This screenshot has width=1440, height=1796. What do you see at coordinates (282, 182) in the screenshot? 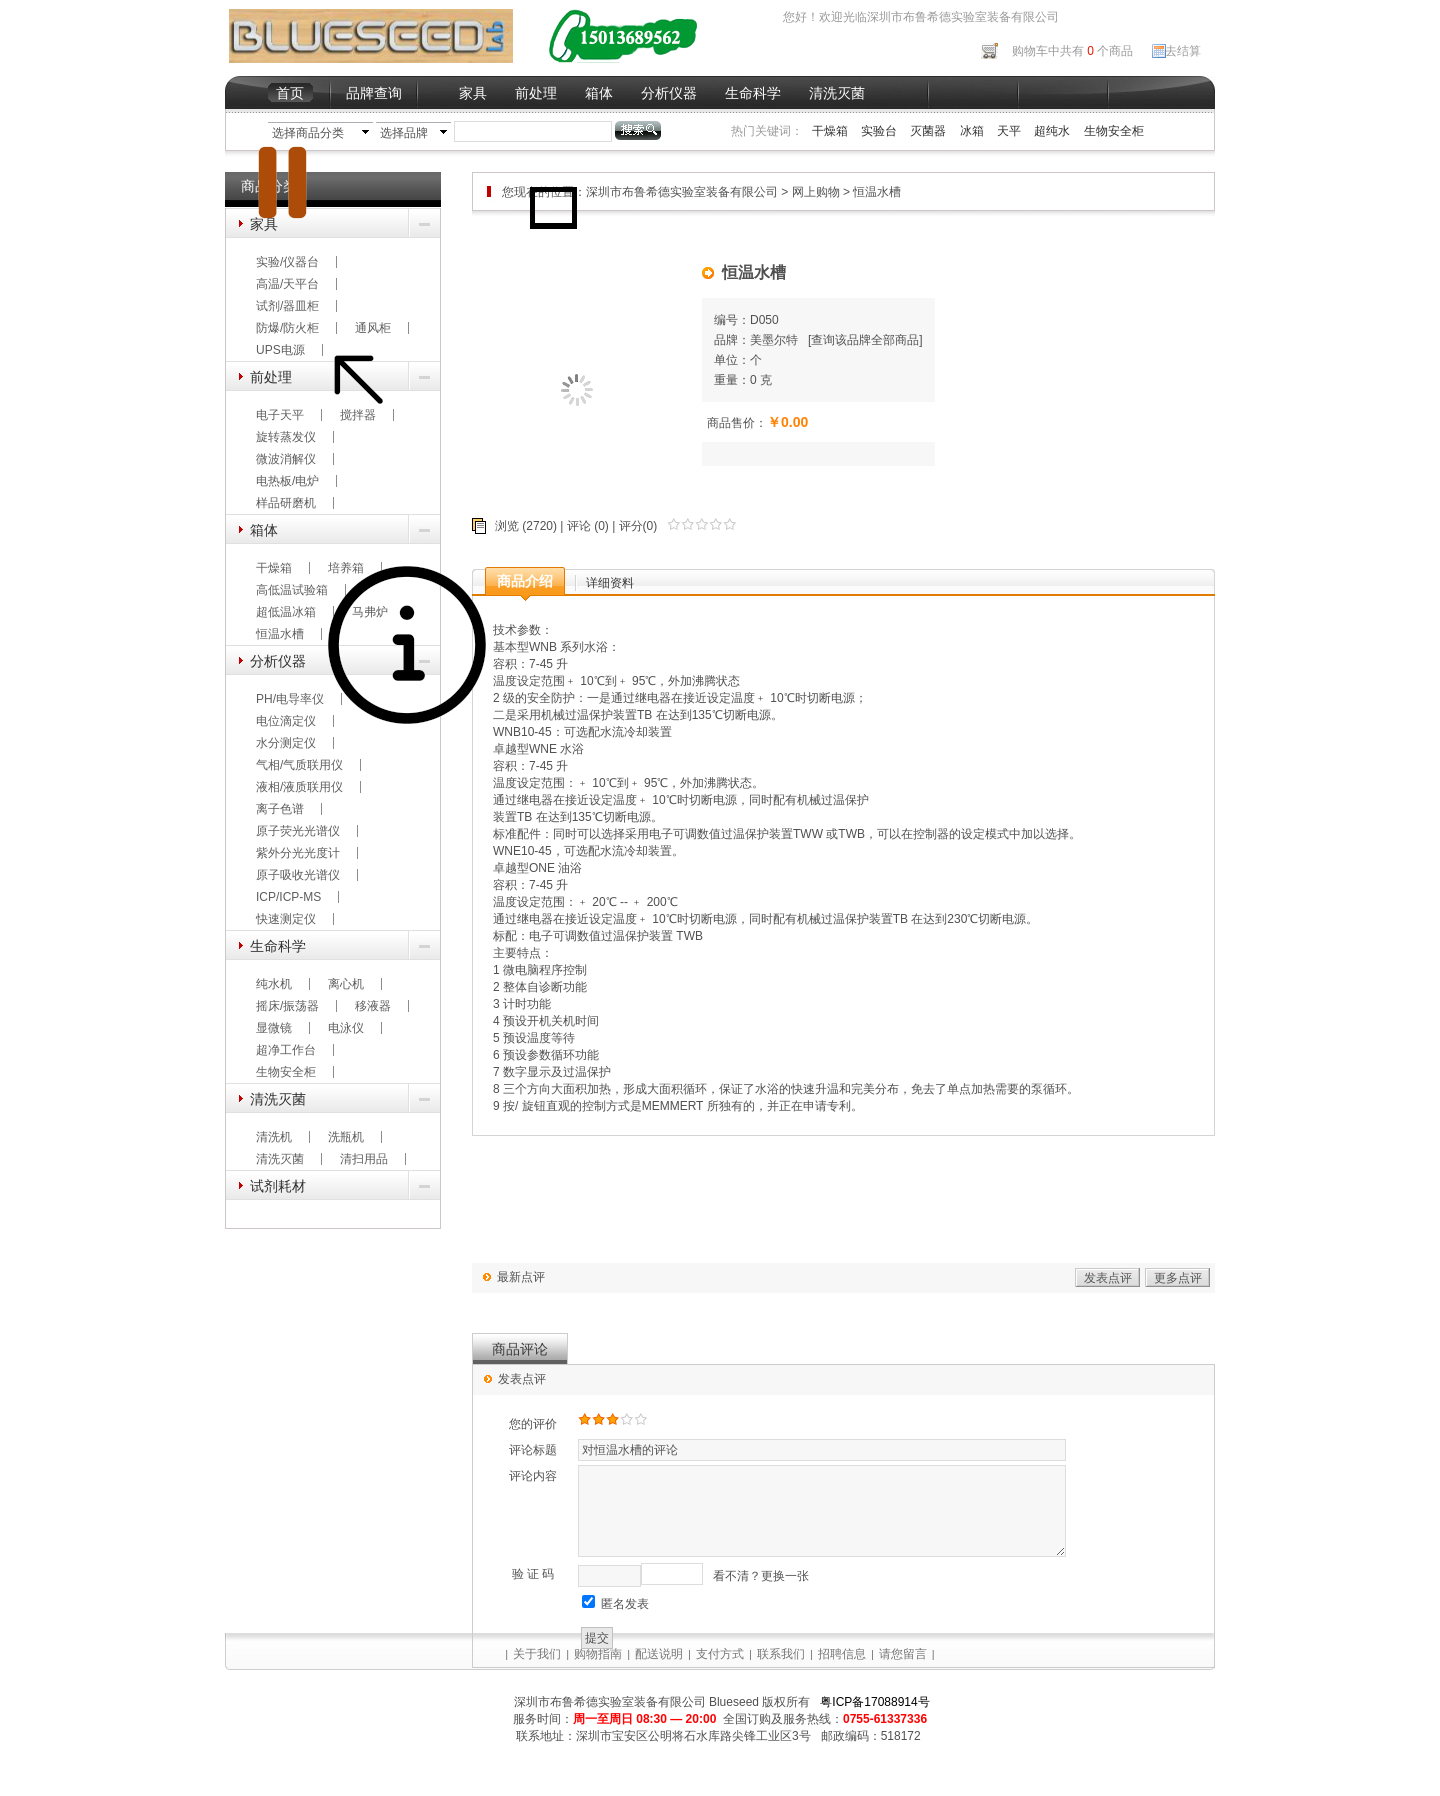
I see `pause media playback` at bounding box center [282, 182].